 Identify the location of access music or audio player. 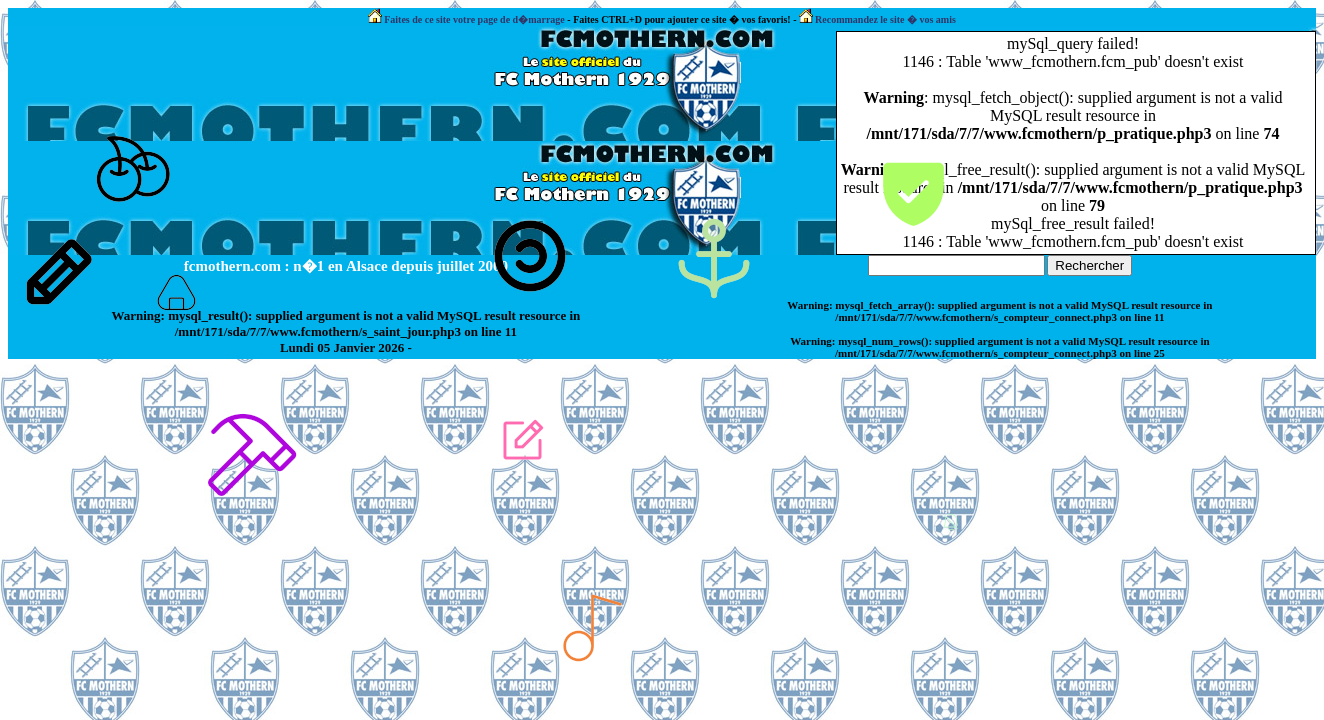
(592, 626).